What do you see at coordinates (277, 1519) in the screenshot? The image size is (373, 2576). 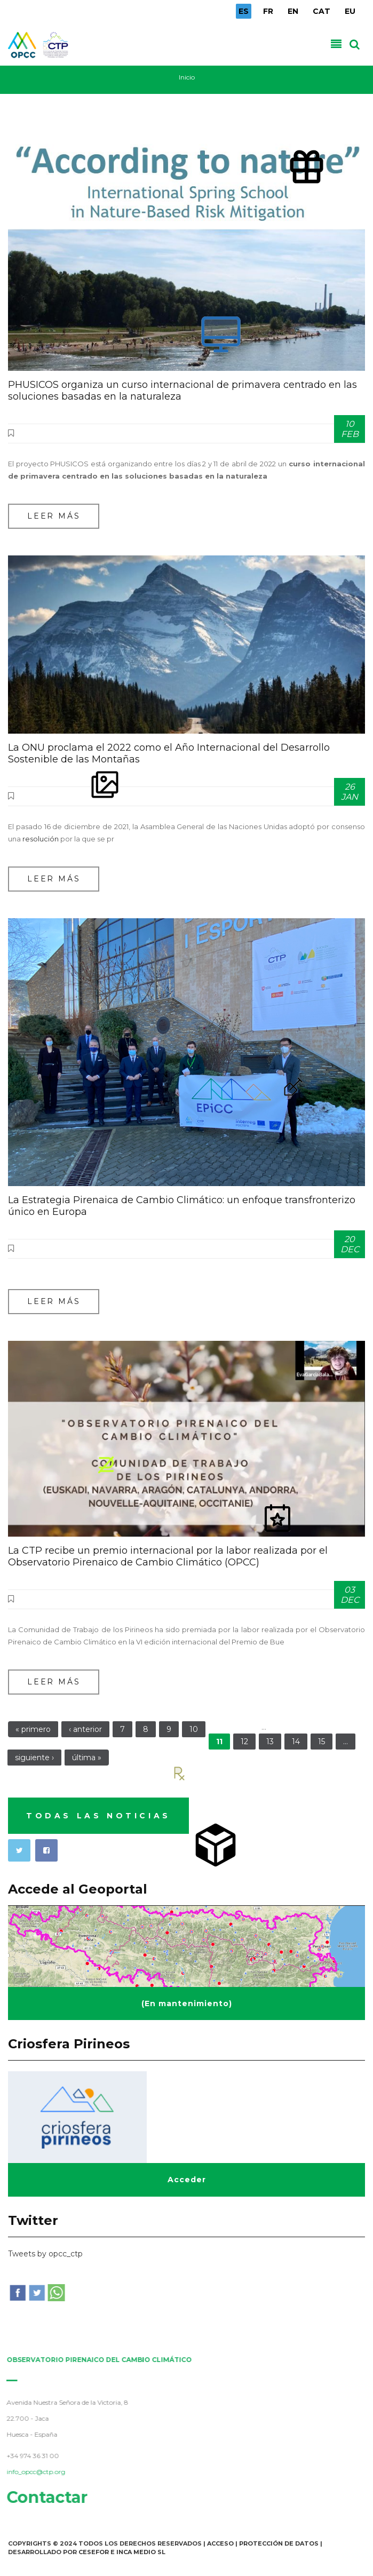 I see `view favorite or starred events` at bounding box center [277, 1519].